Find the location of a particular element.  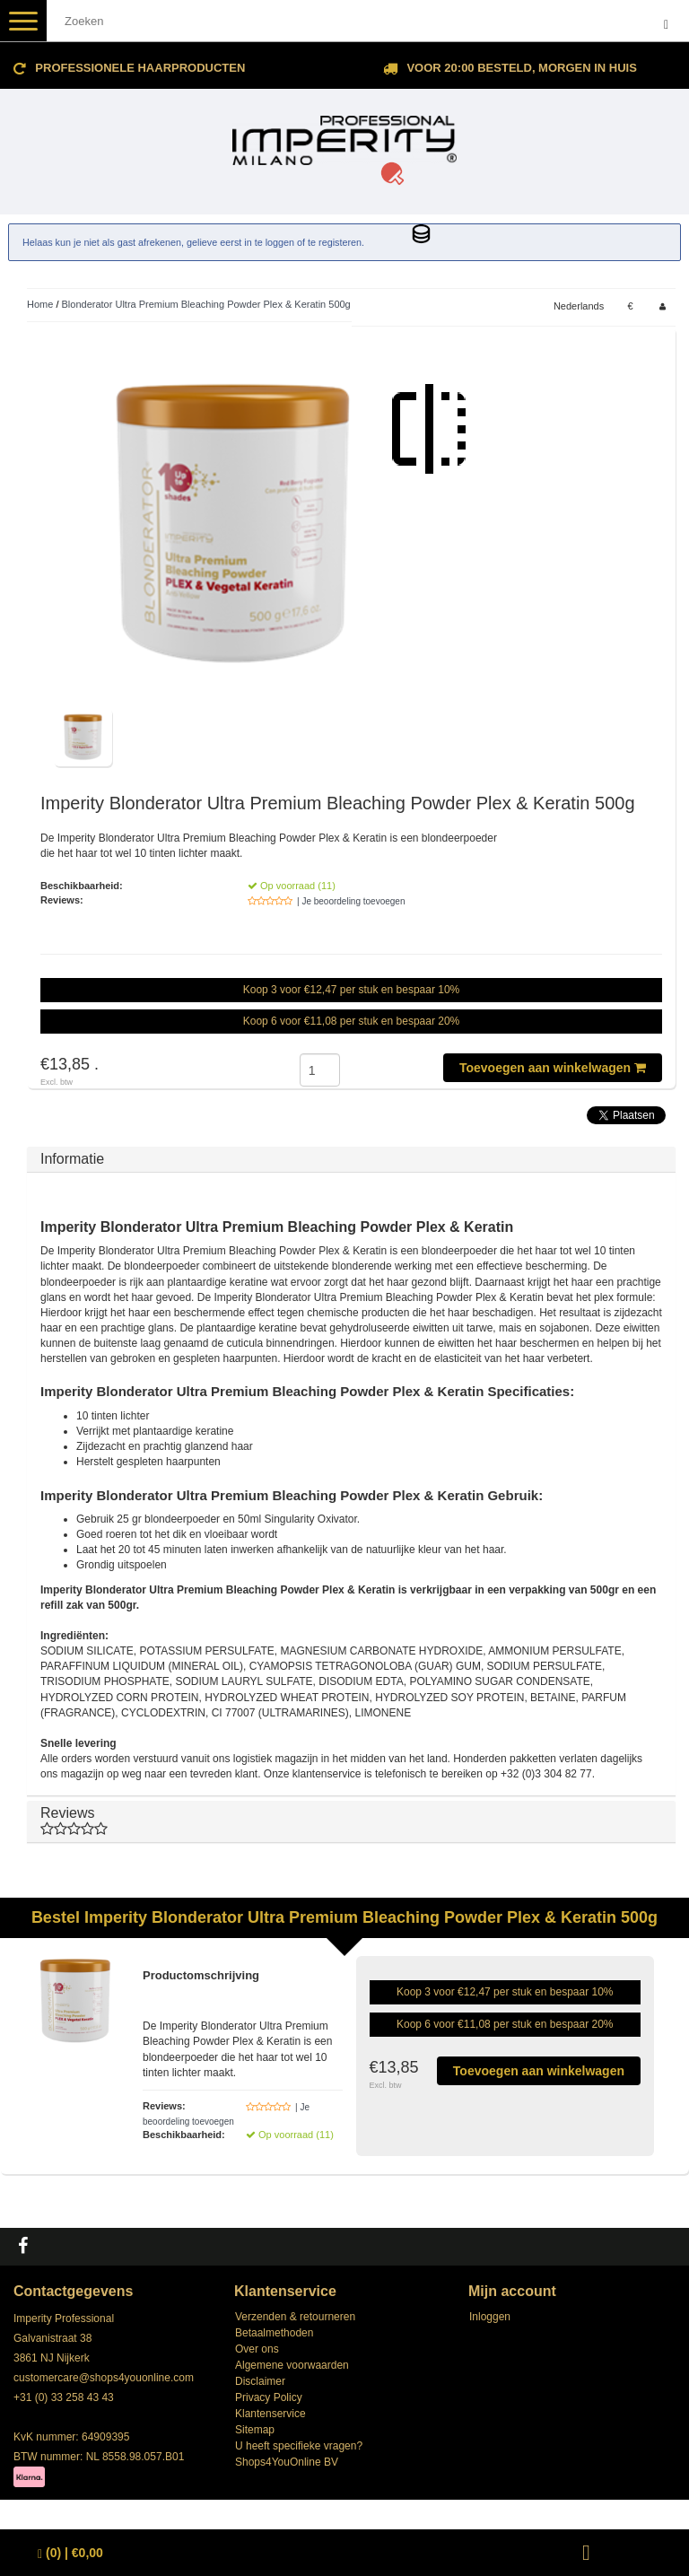

access ping pong or table tennis game is located at coordinates (392, 173).